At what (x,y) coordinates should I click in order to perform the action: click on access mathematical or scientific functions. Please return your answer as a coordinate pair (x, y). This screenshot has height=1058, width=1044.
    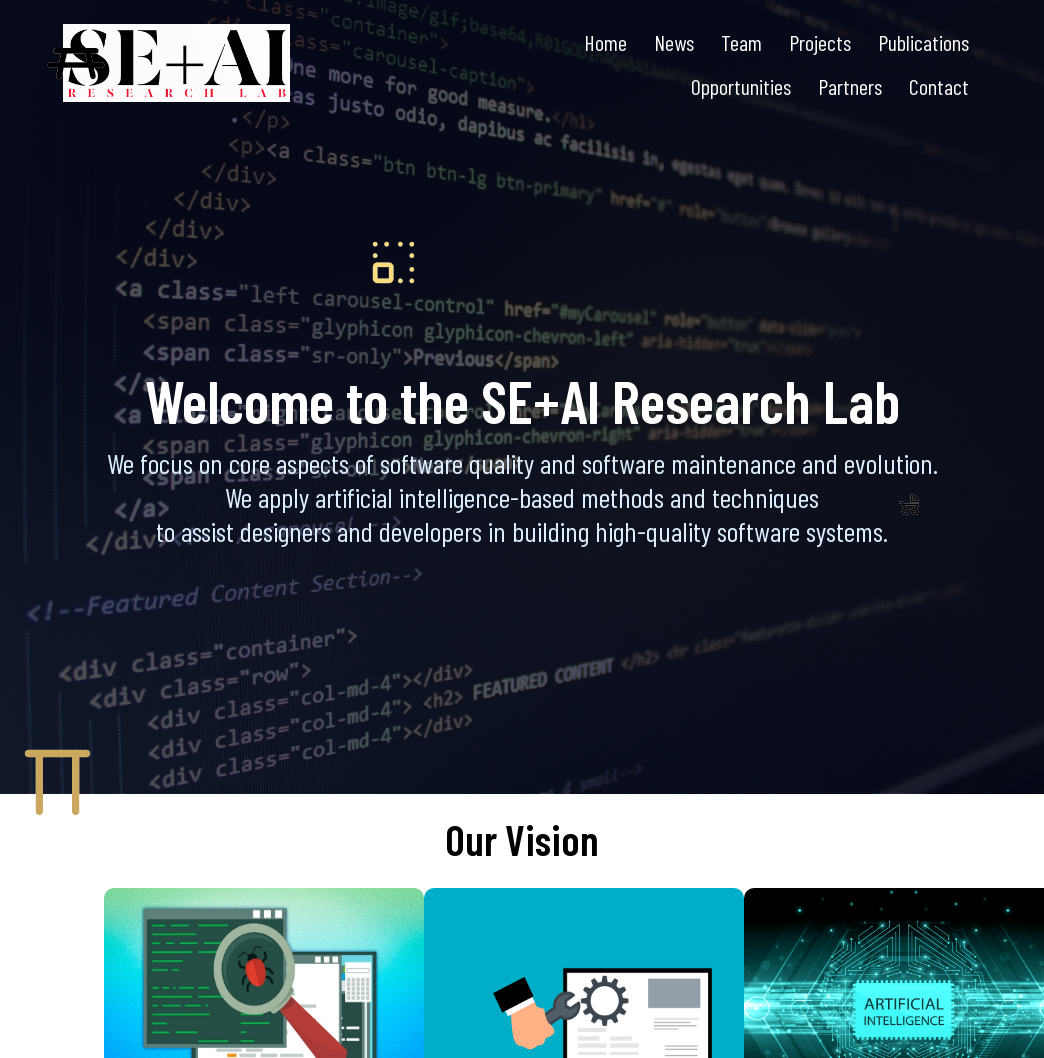
    Looking at the image, I should click on (57, 782).